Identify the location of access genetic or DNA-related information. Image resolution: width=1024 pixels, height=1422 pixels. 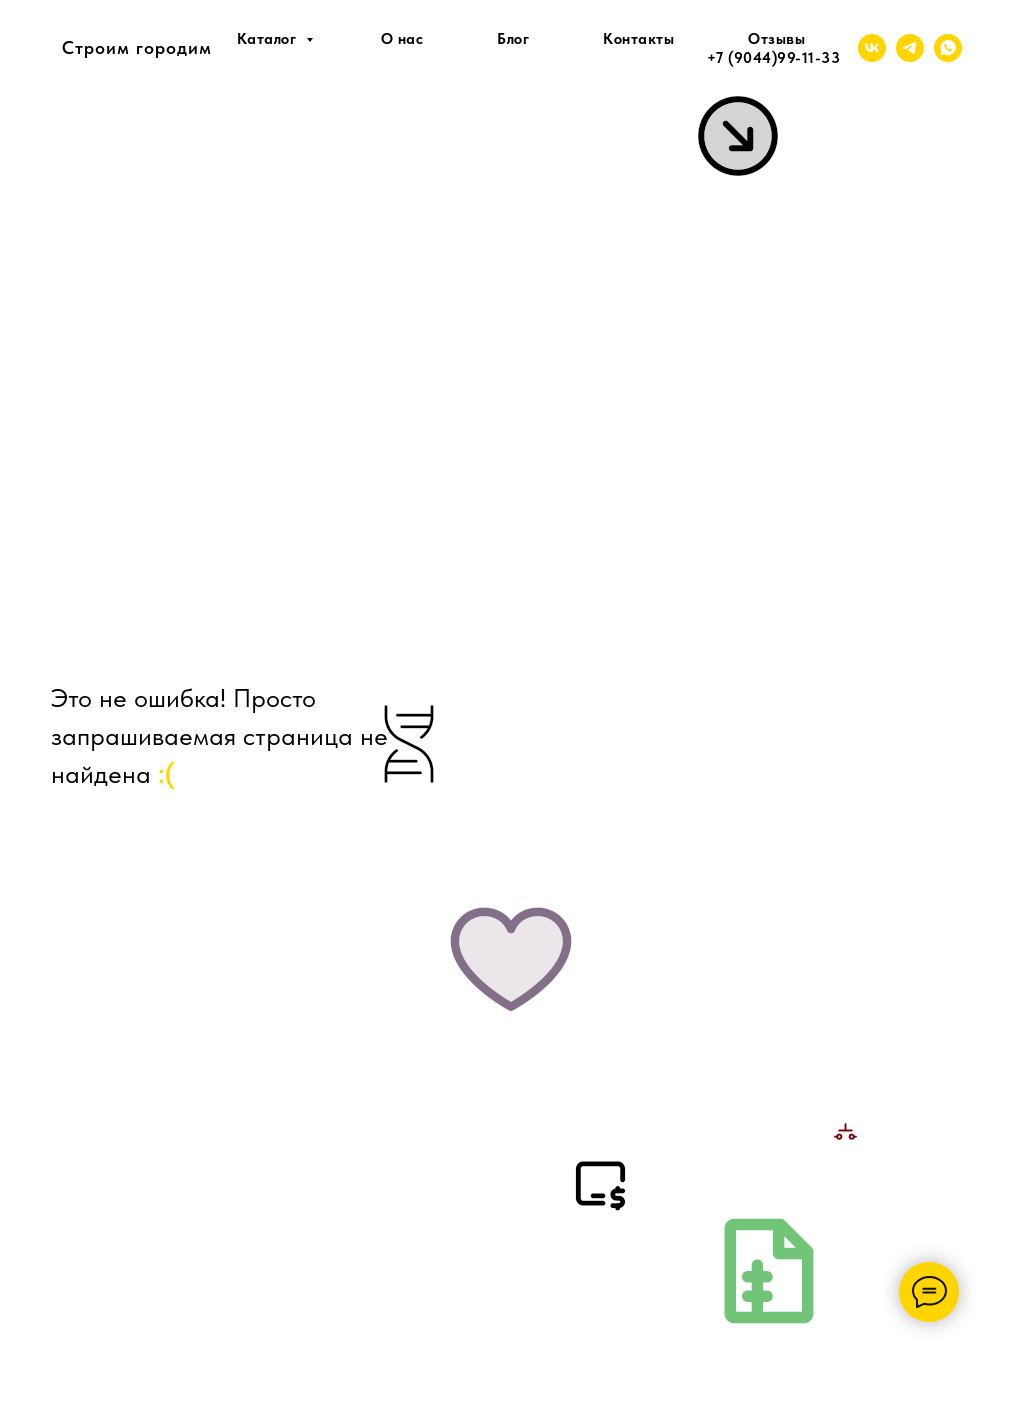
(409, 744).